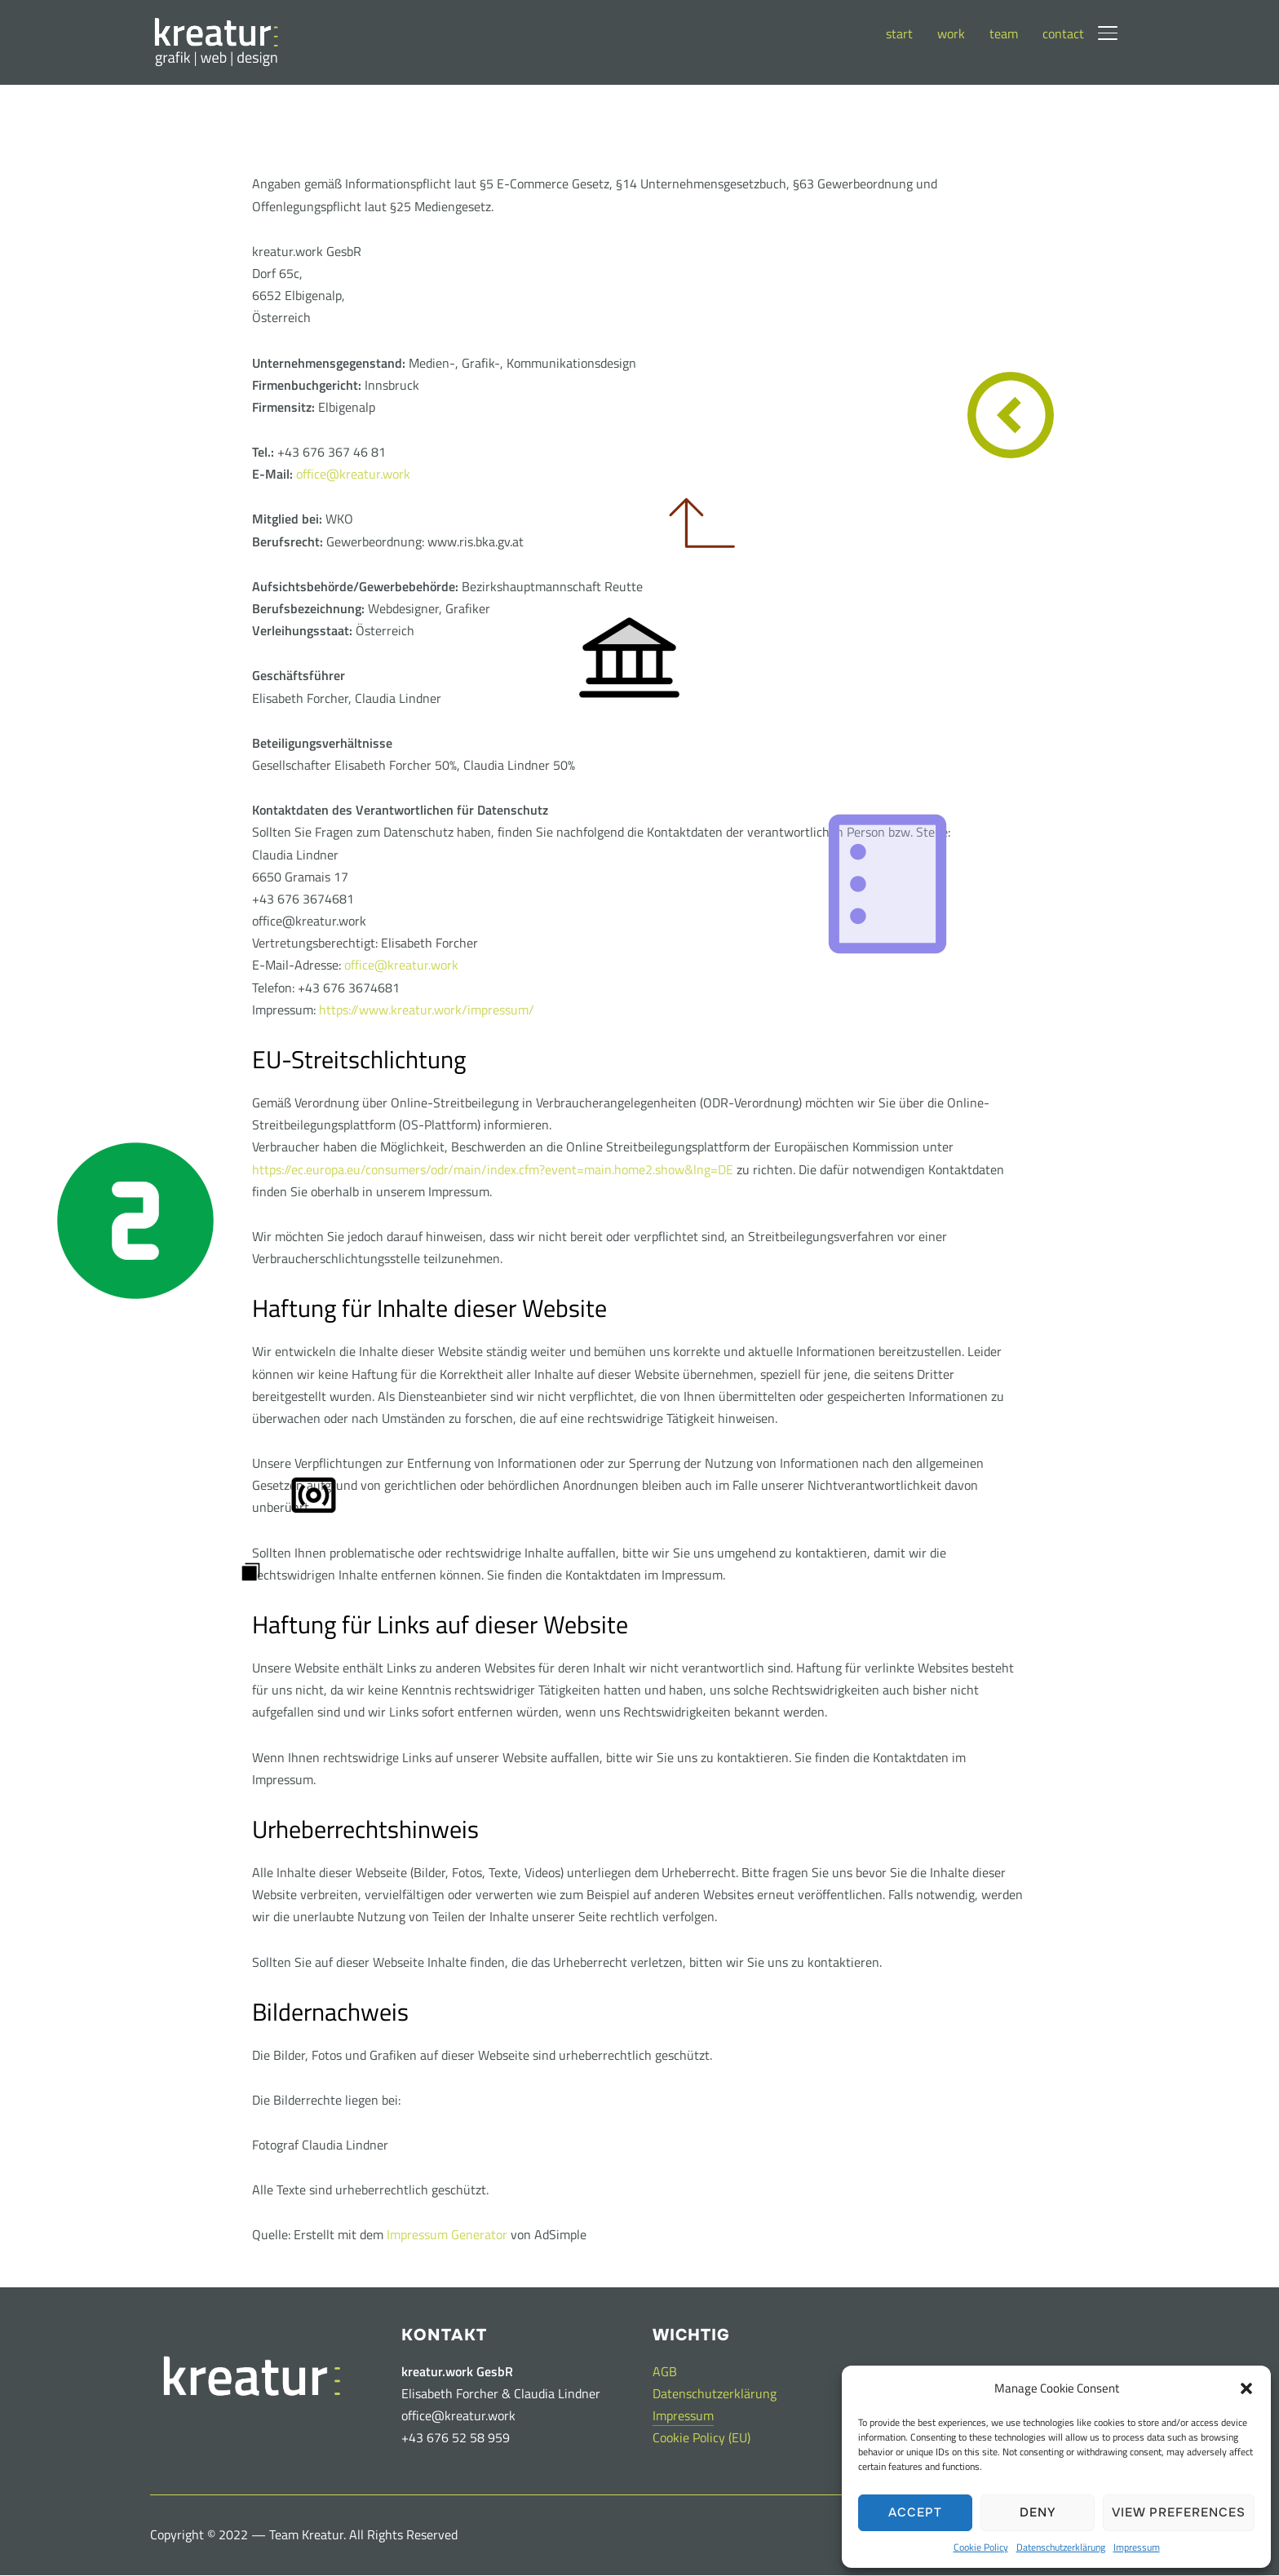 The width and height of the screenshot is (1279, 2576). What do you see at coordinates (1011, 415) in the screenshot?
I see `go back to the previous screen` at bounding box center [1011, 415].